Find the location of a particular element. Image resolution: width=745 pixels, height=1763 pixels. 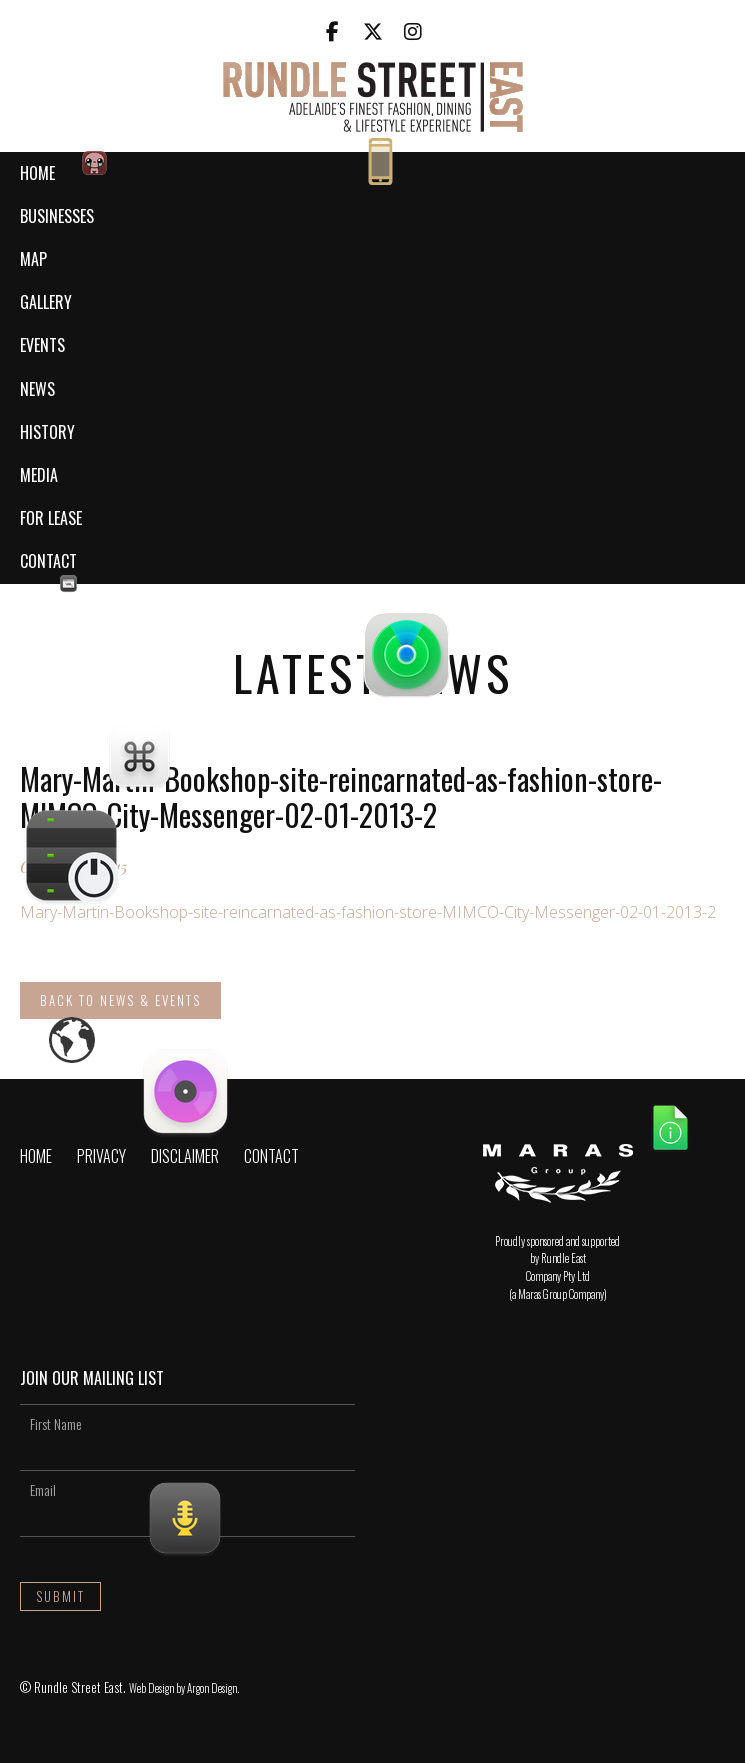

a compiled html help file (.chm) is located at coordinates (670, 1128).